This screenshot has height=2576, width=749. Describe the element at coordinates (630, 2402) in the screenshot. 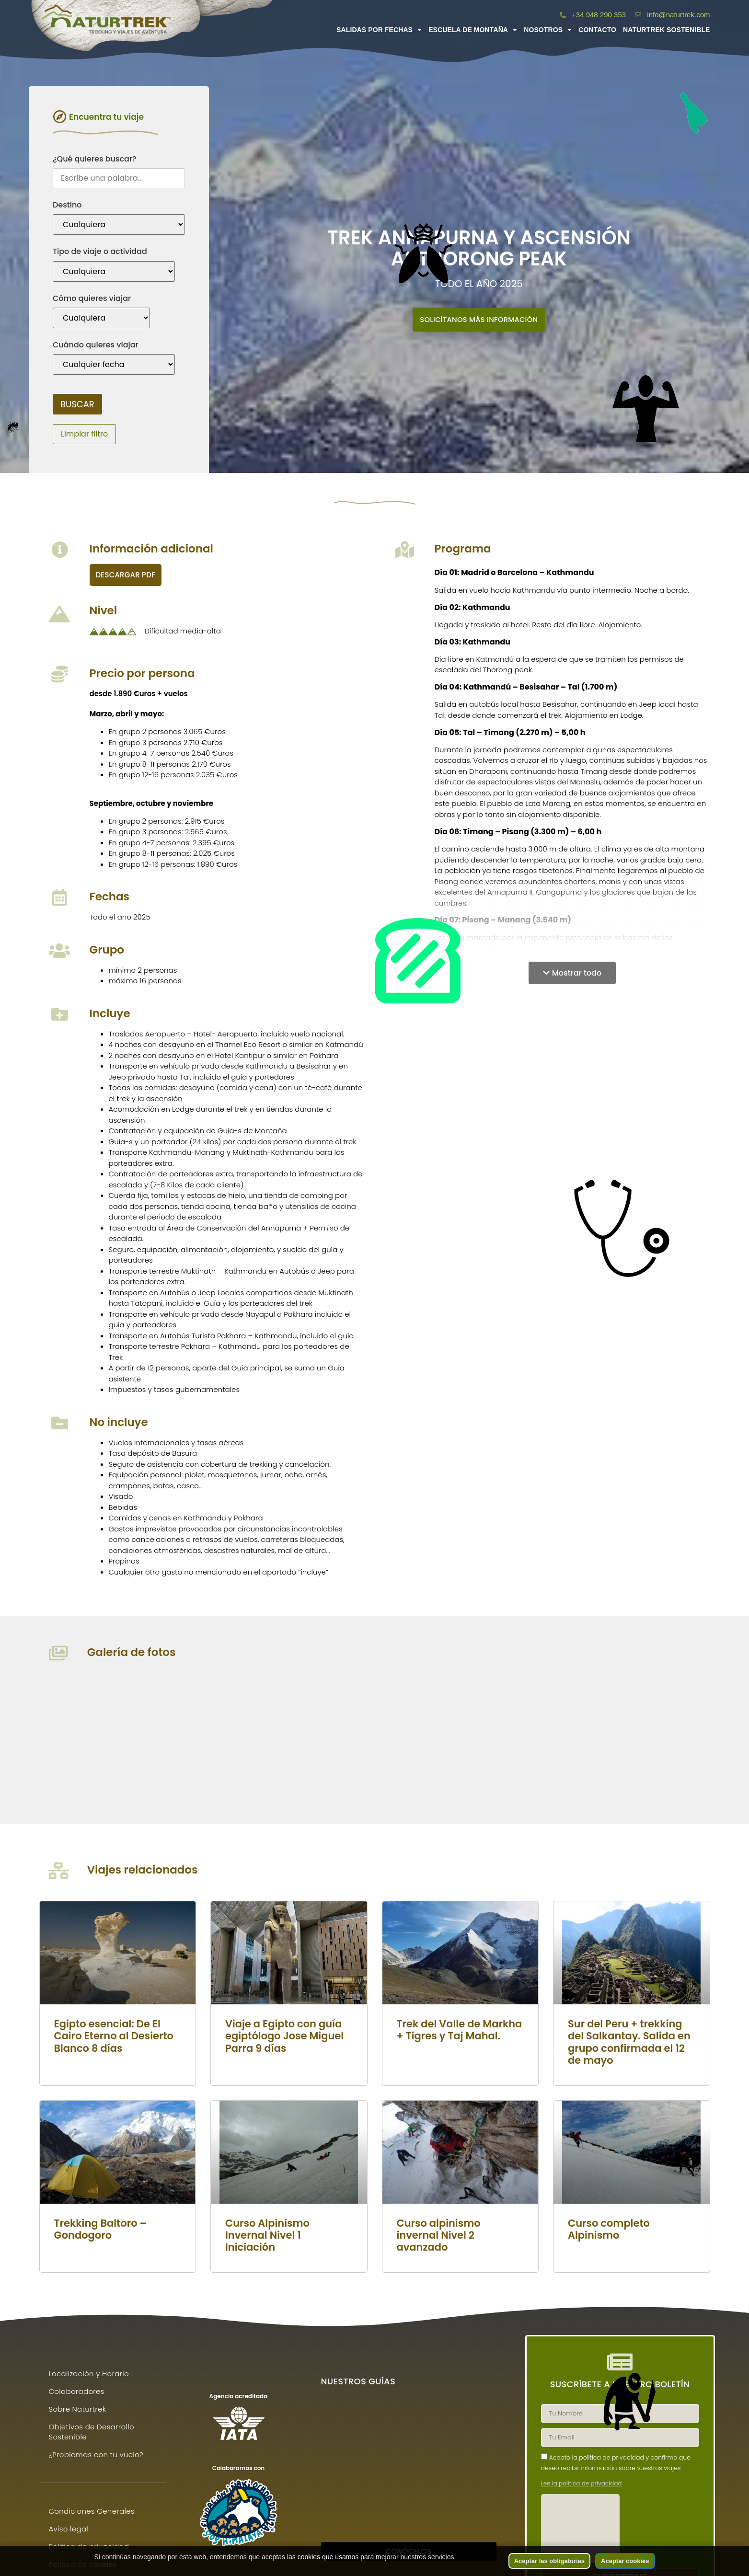

I see `enemy minion character in a game interface` at that location.